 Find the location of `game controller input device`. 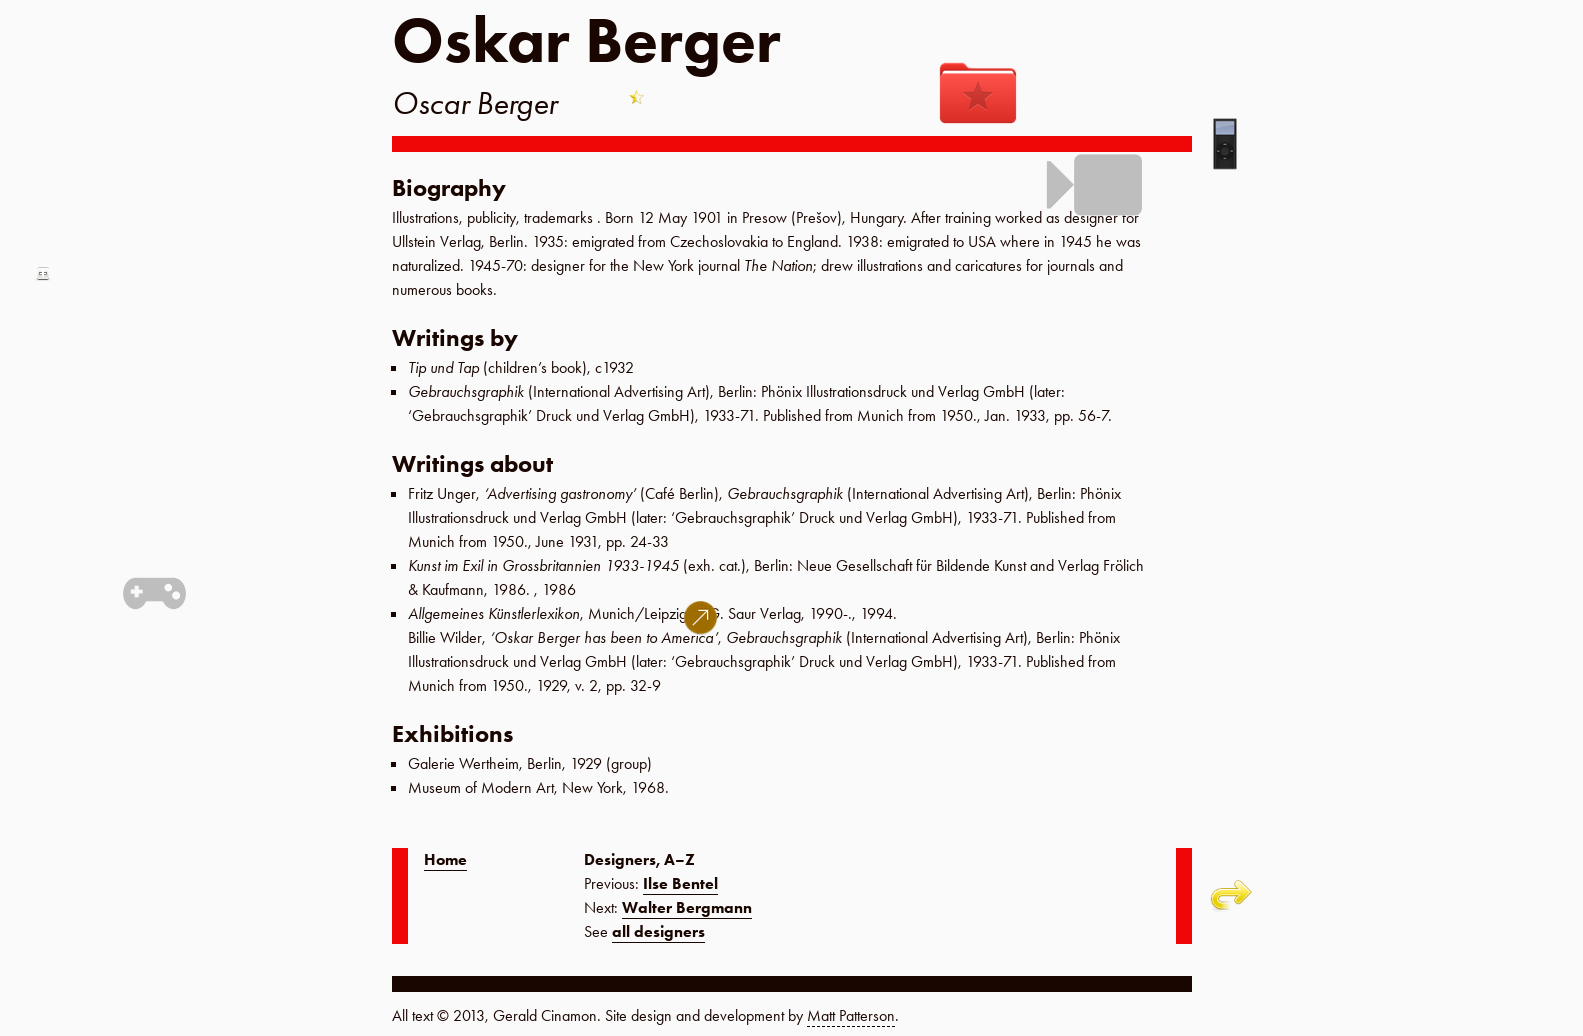

game controller input device is located at coordinates (154, 593).